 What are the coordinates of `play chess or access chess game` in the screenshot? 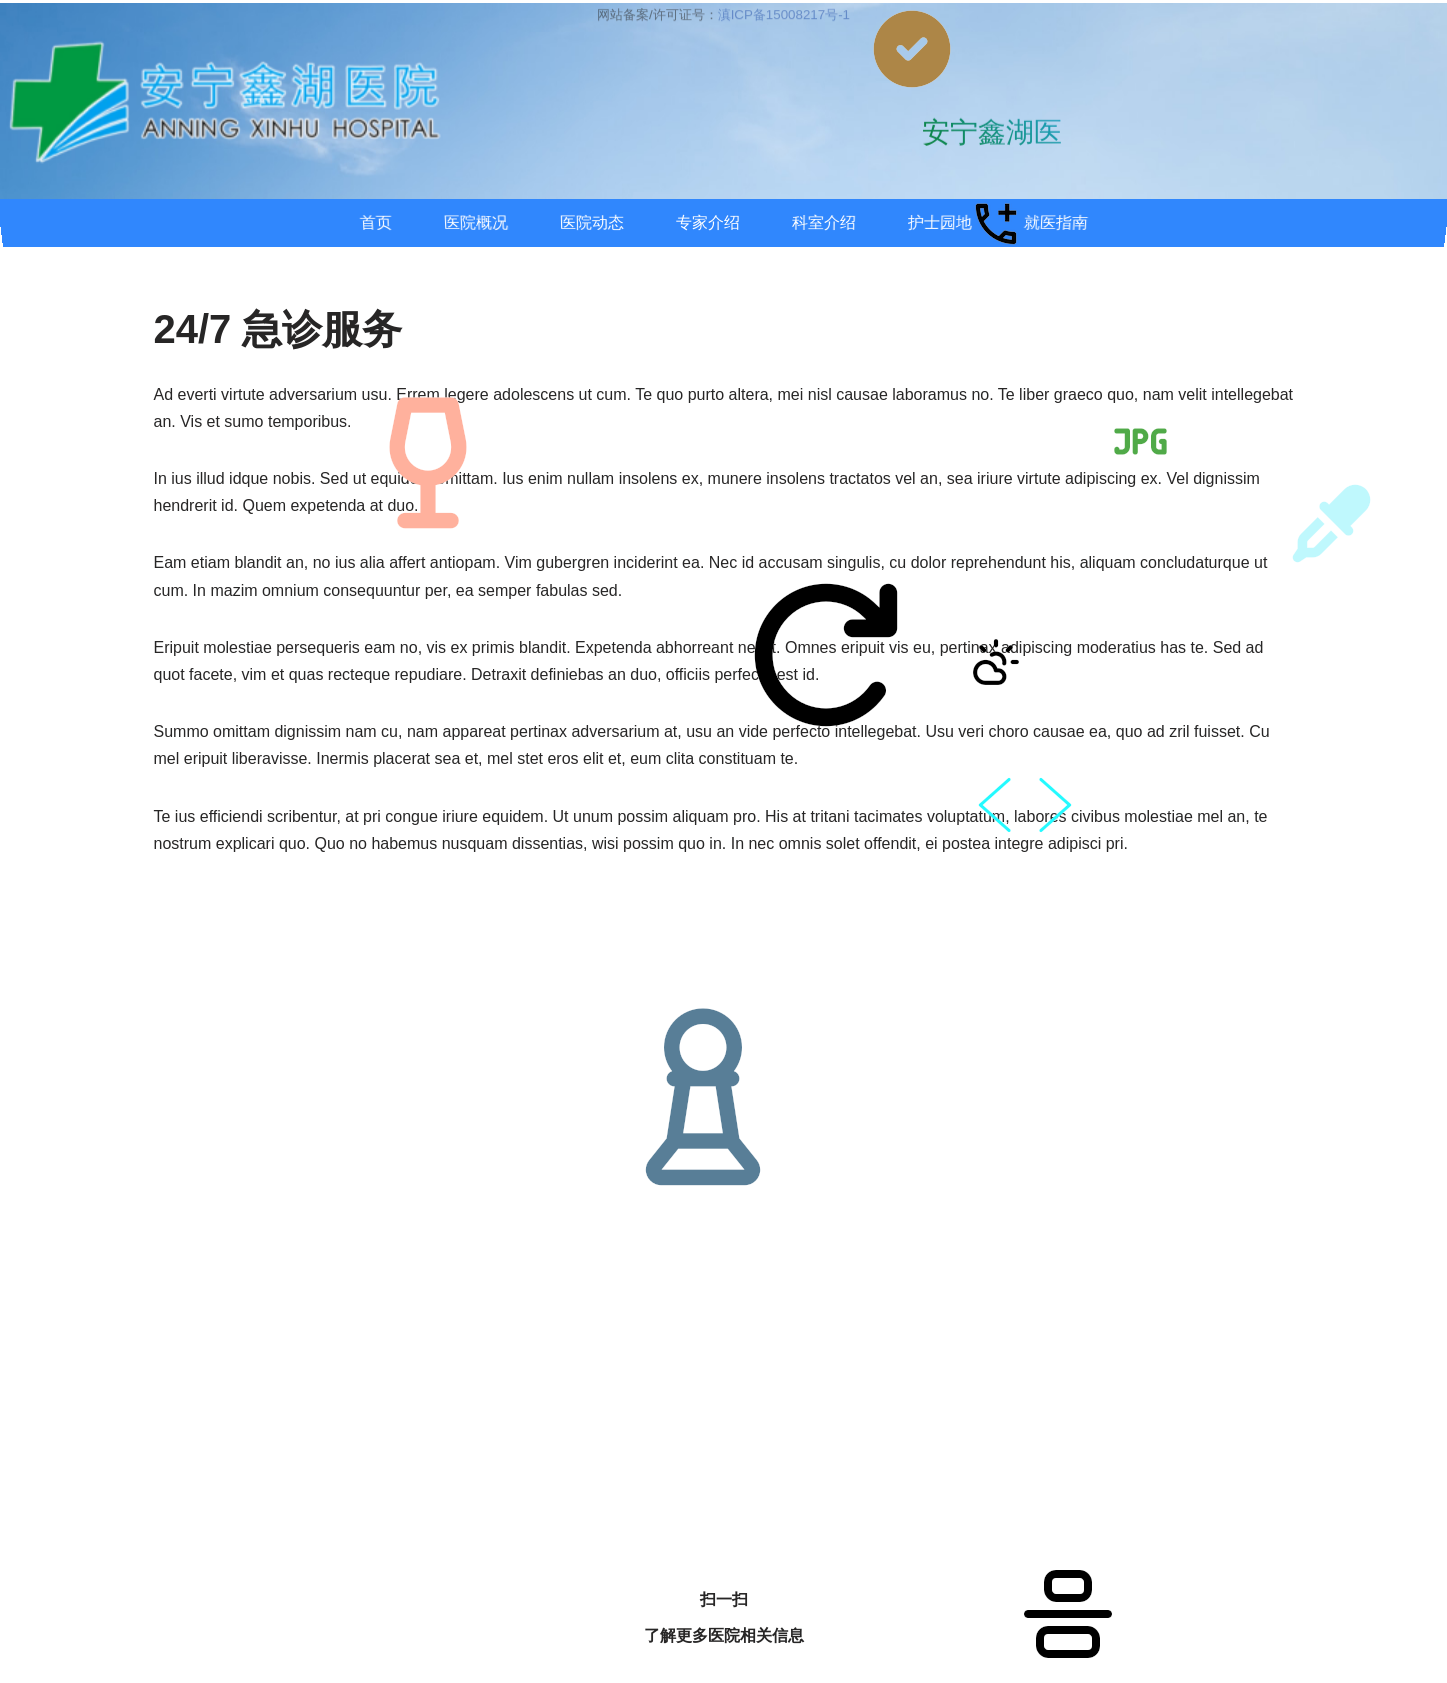 It's located at (703, 1102).